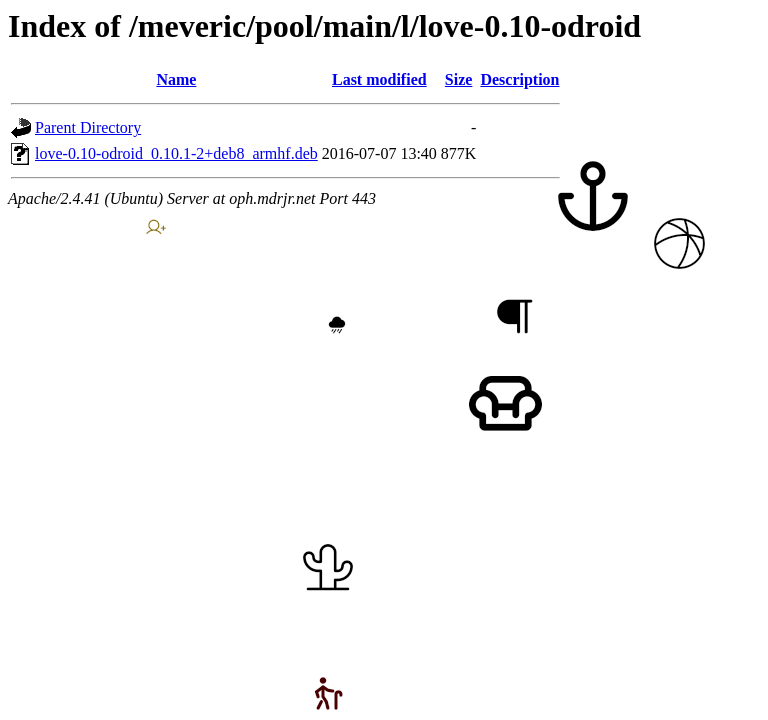 The image size is (768, 720). What do you see at coordinates (679, 243) in the screenshot?
I see `access beach or vacation-related features` at bounding box center [679, 243].